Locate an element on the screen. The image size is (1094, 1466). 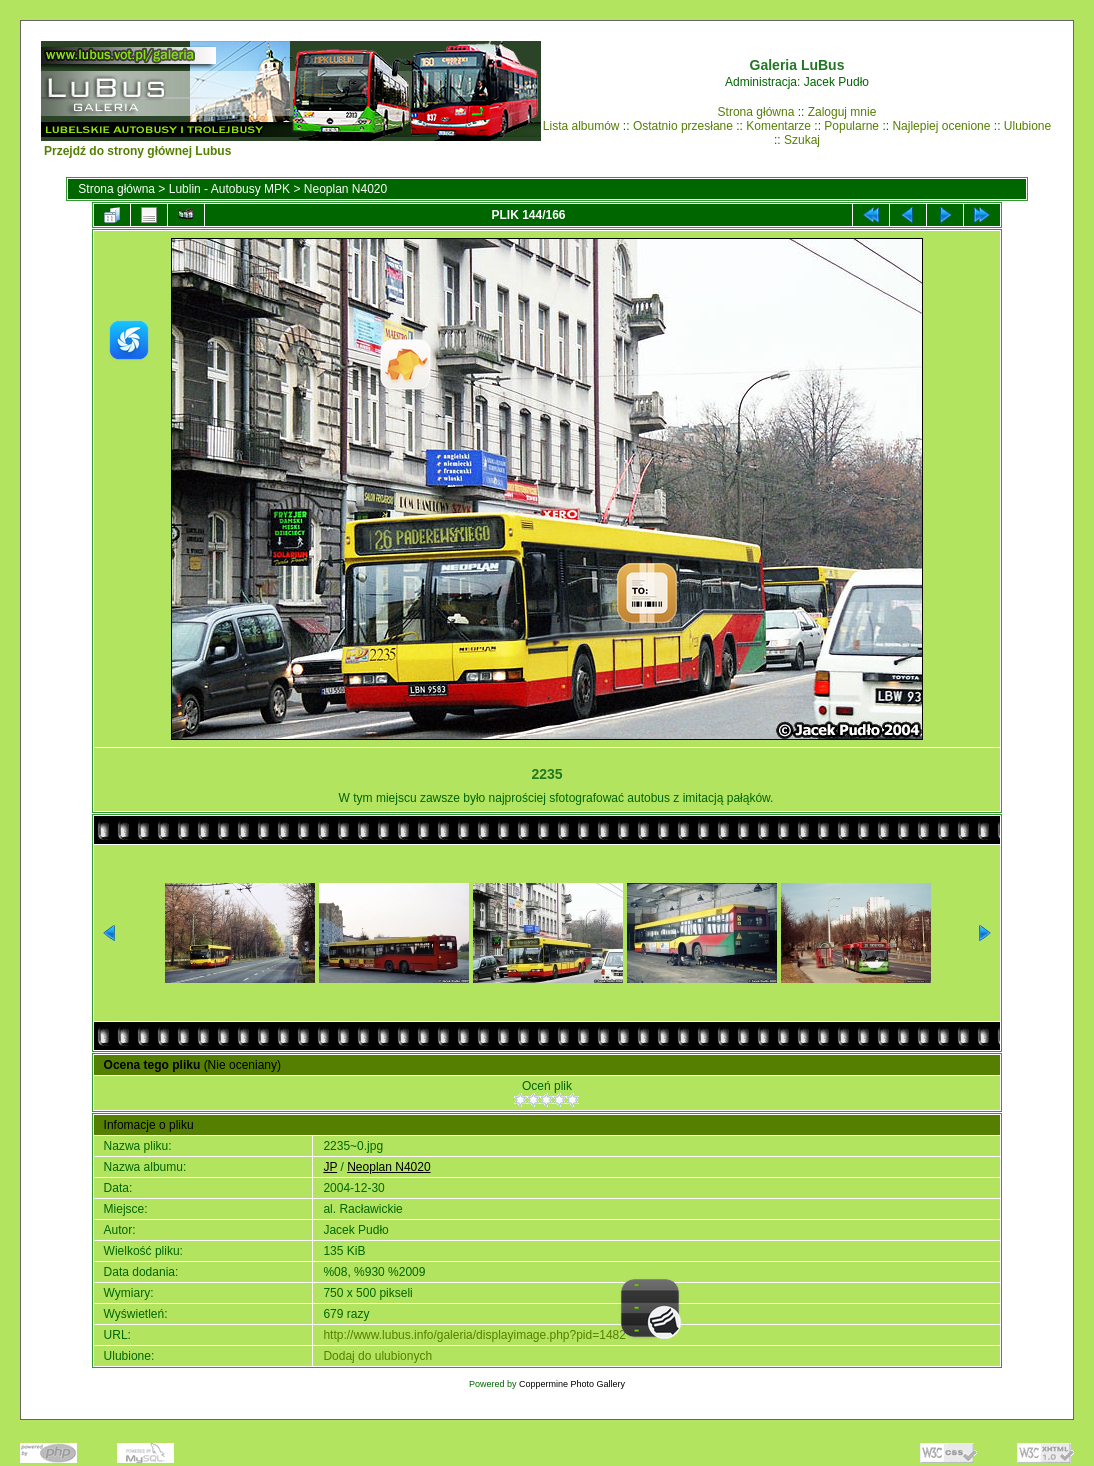
open file roller archive manager is located at coordinates (647, 593).